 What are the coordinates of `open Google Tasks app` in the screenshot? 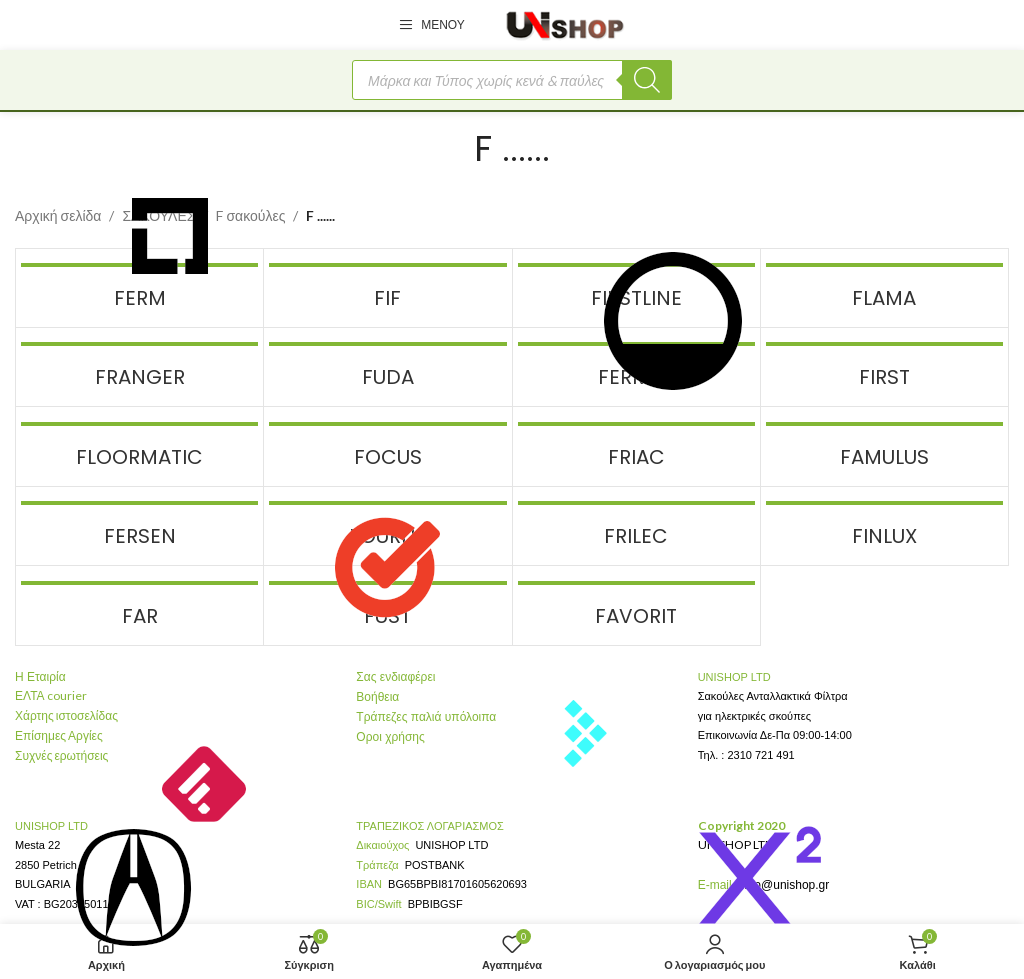 It's located at (387, 567).